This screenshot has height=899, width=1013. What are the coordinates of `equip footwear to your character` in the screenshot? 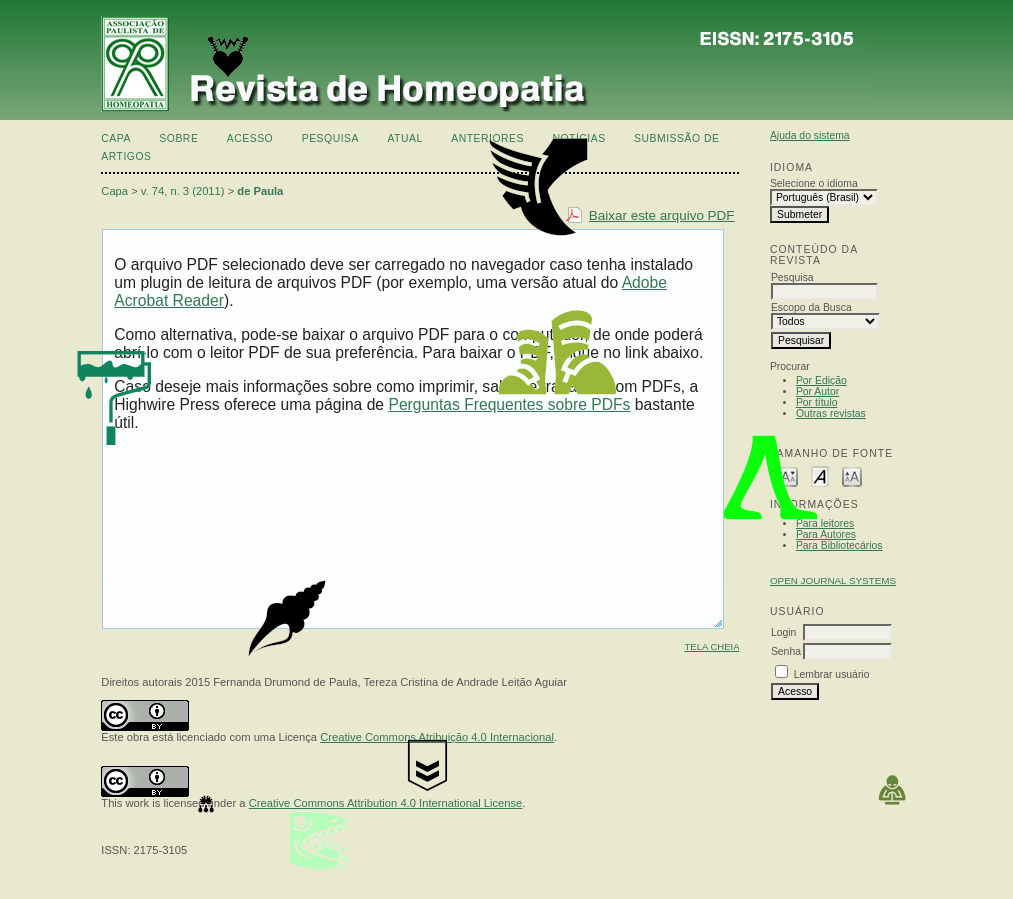 It's located at (557, 353).